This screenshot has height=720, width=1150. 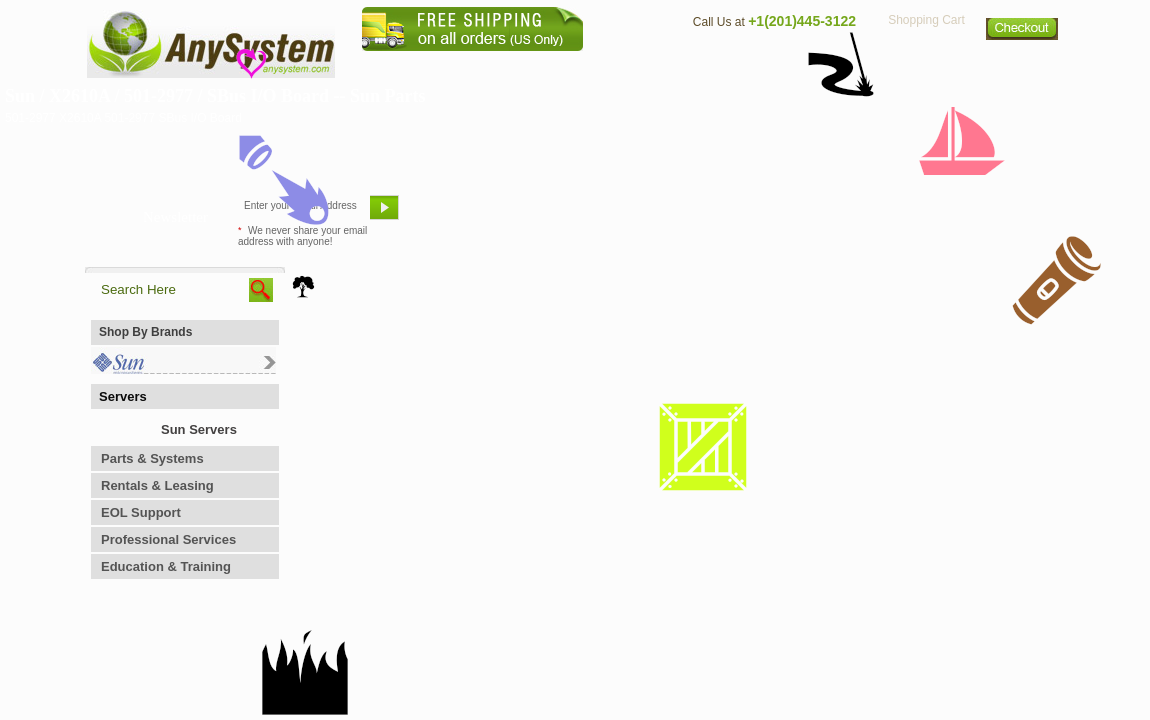 I want to click on fire projectile or launch attack, so click(x=284, y=180).